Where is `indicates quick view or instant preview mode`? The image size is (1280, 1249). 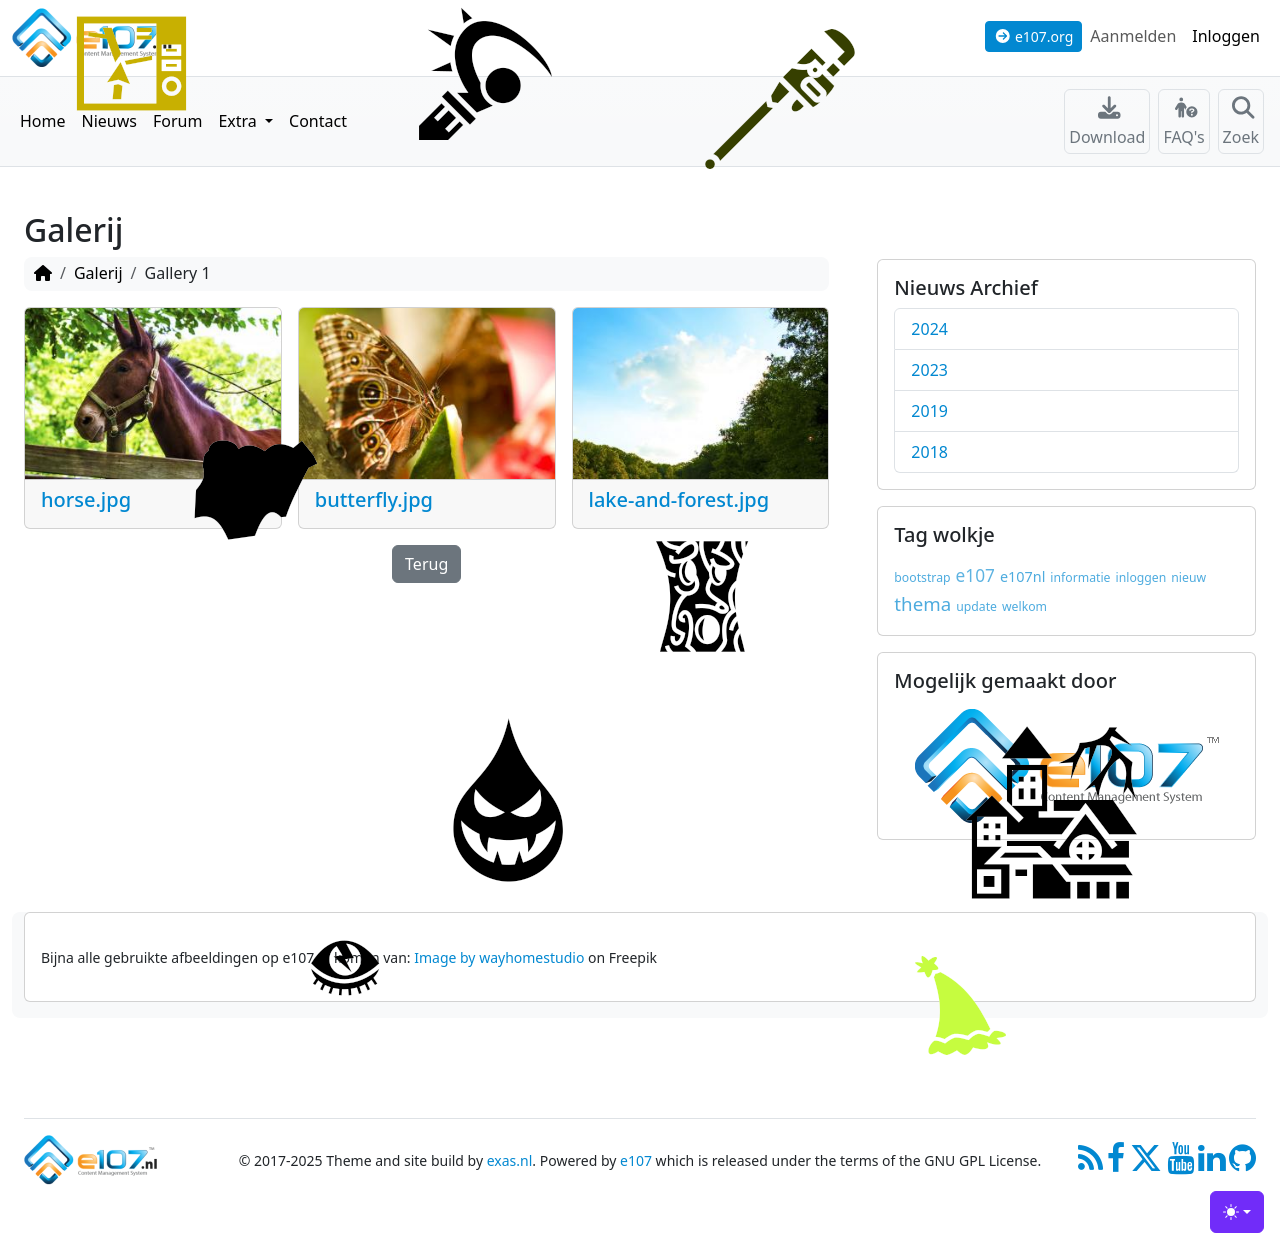
indicates quick view or instant preview mode is located at coordinates (345, 968).